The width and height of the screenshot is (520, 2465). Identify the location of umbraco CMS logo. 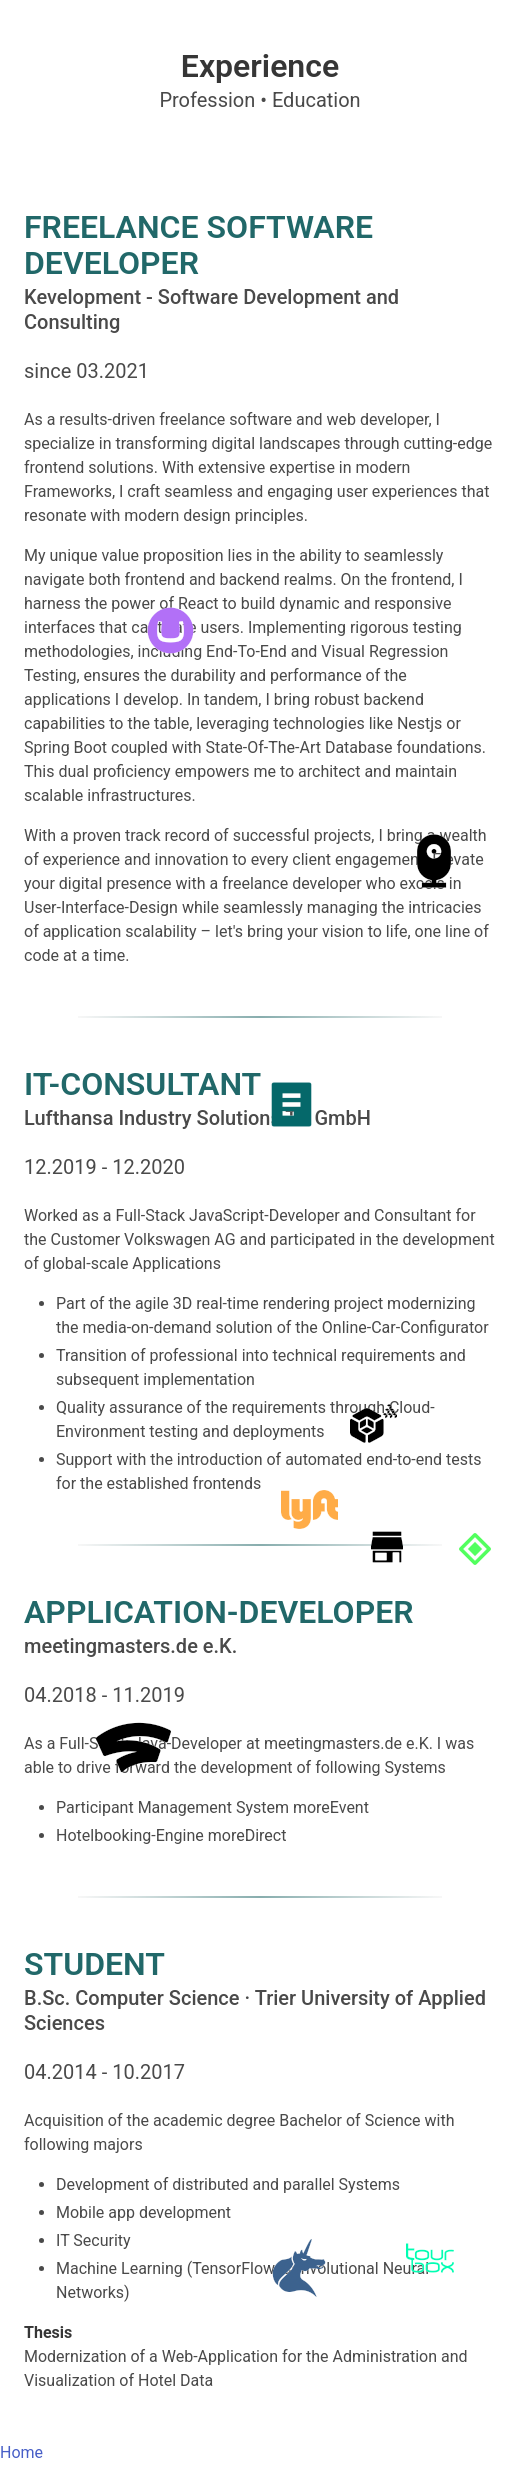
(170, 630).